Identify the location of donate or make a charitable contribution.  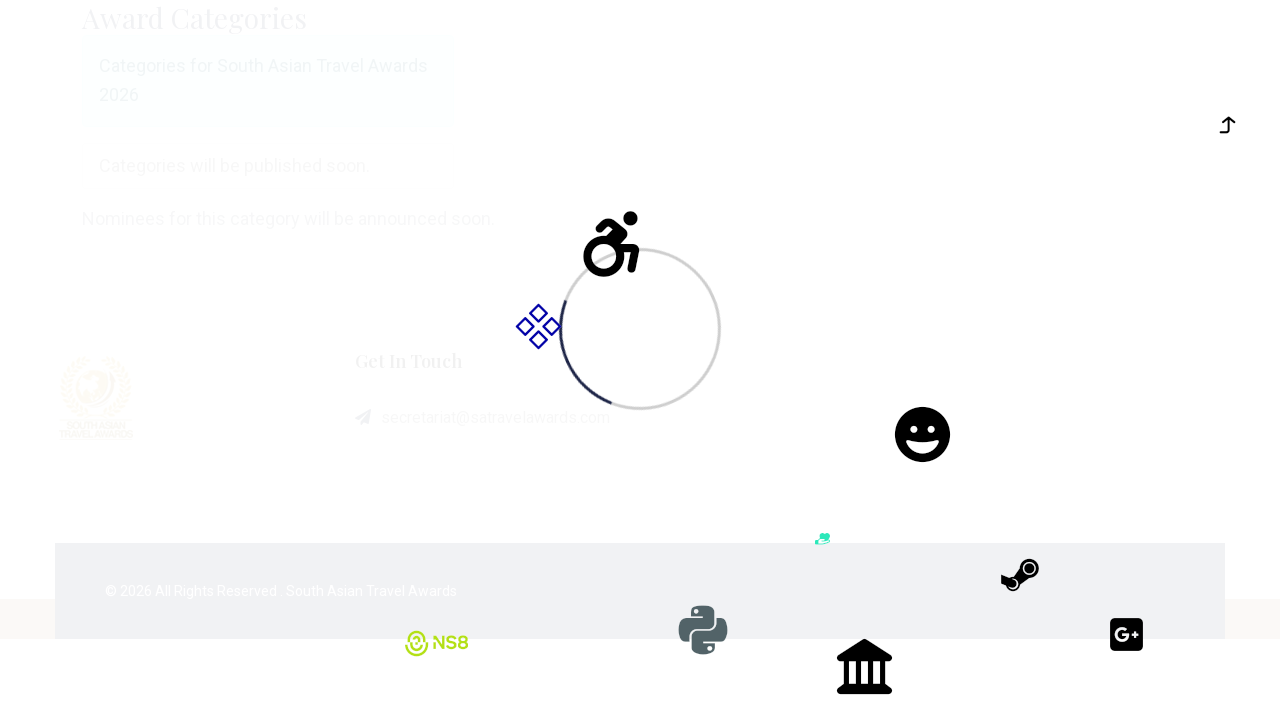
(823, 539).